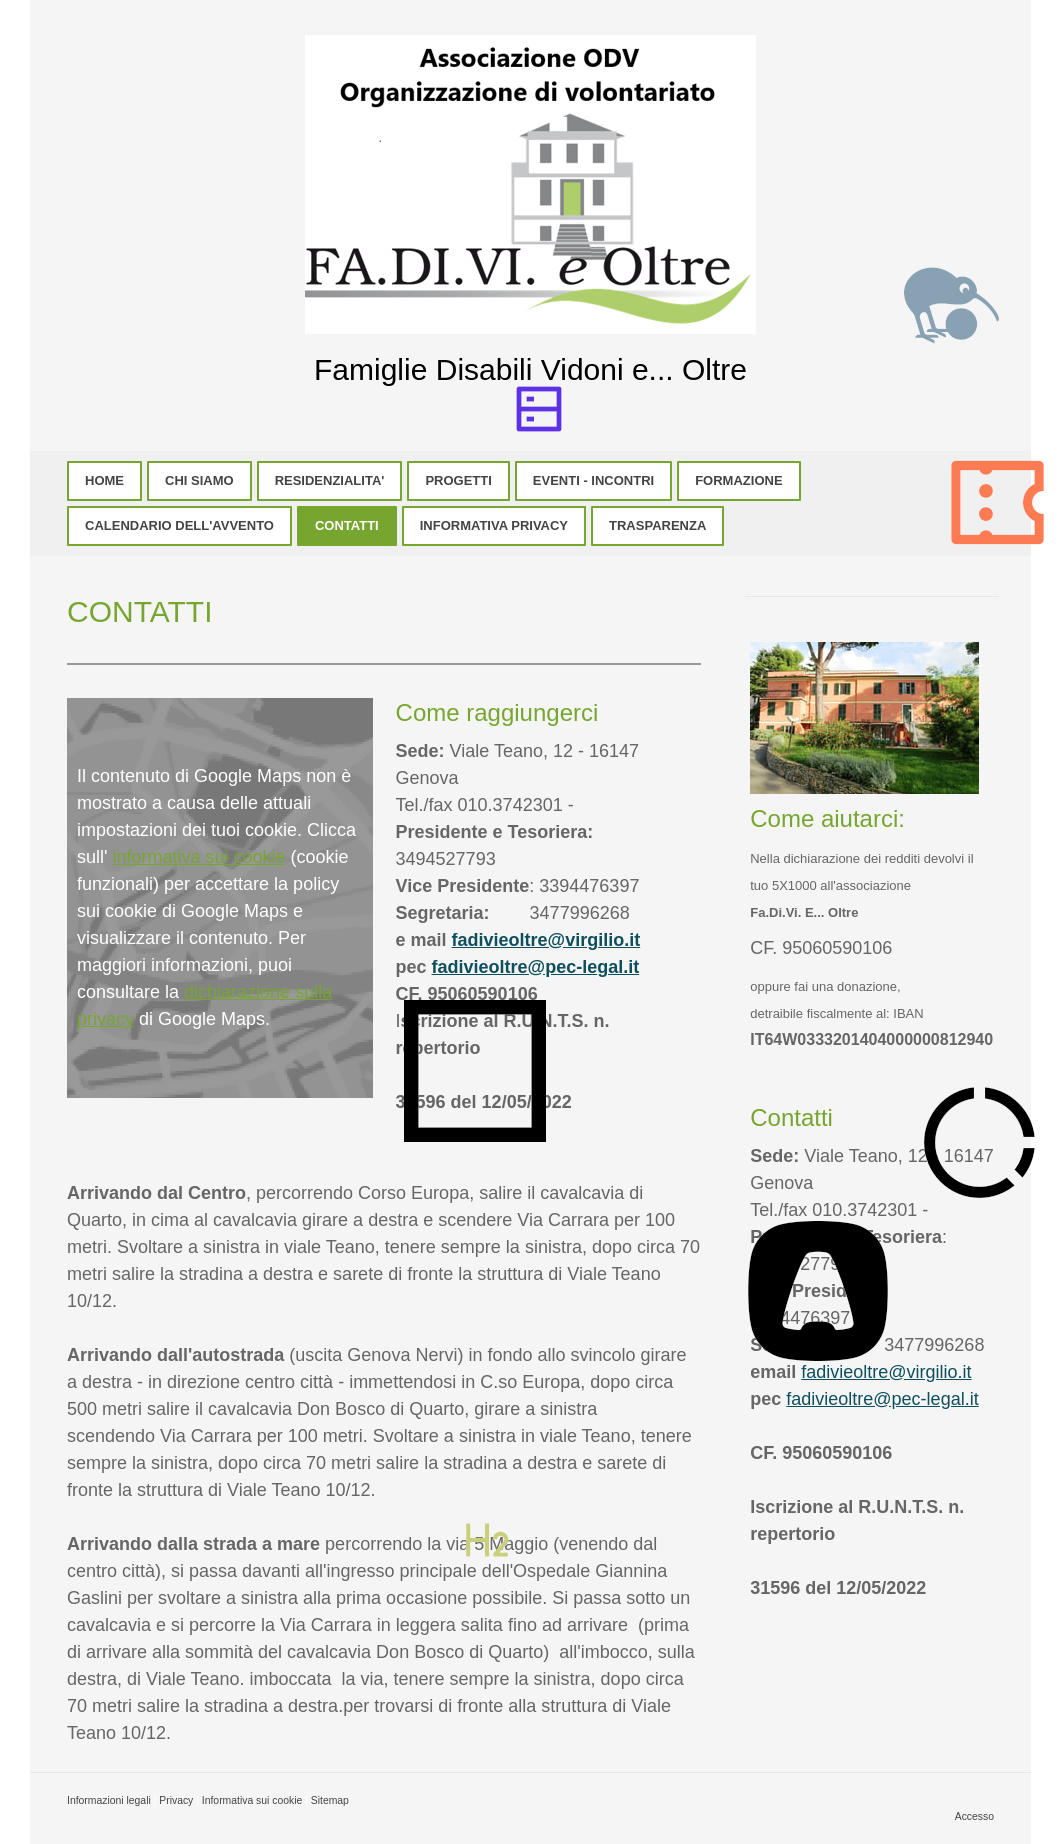 Image resolution: width=1061 pixels, height=1844 pixels. Describe the element at coordinates (539, 409) in the screenshot. I see `access server settings` at that location.